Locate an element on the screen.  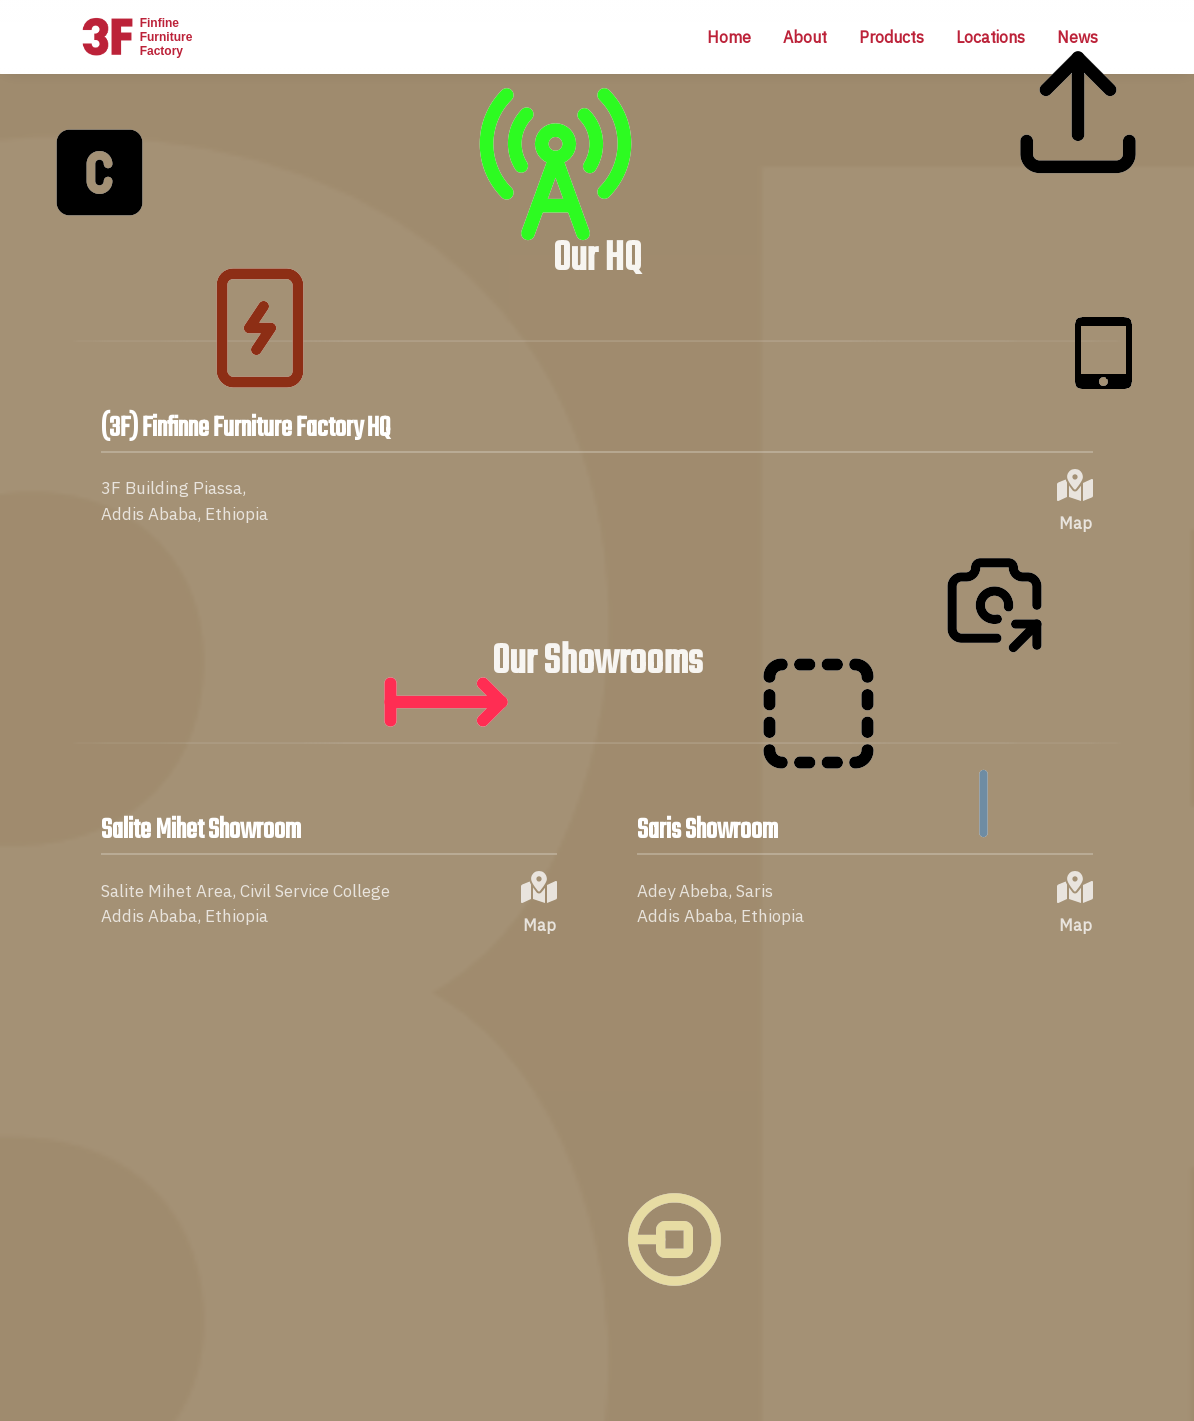
open the Uber app is located at coordinates (674, 1239).